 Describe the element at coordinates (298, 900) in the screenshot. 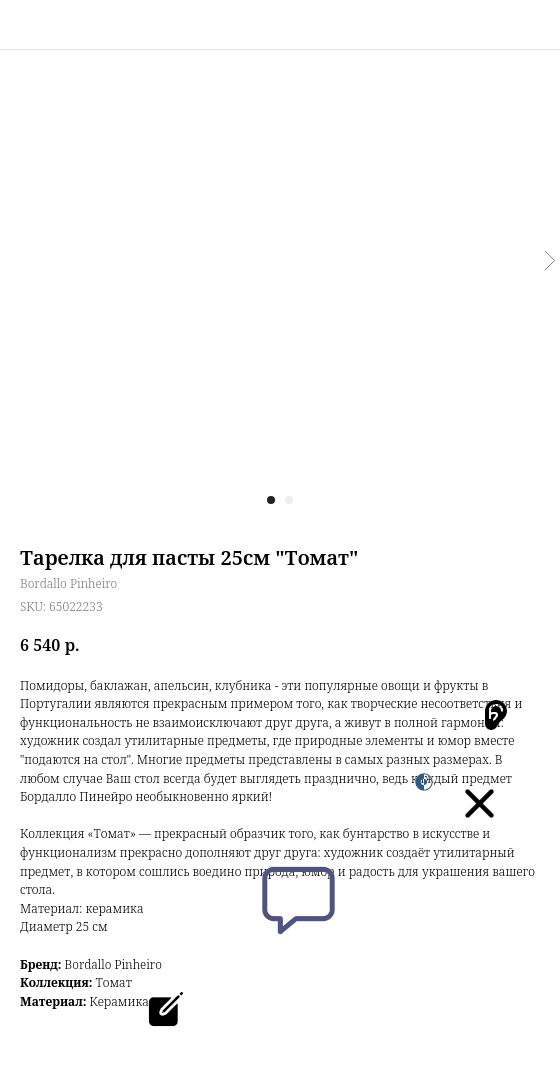

I see `open chat or messaging` at that location.